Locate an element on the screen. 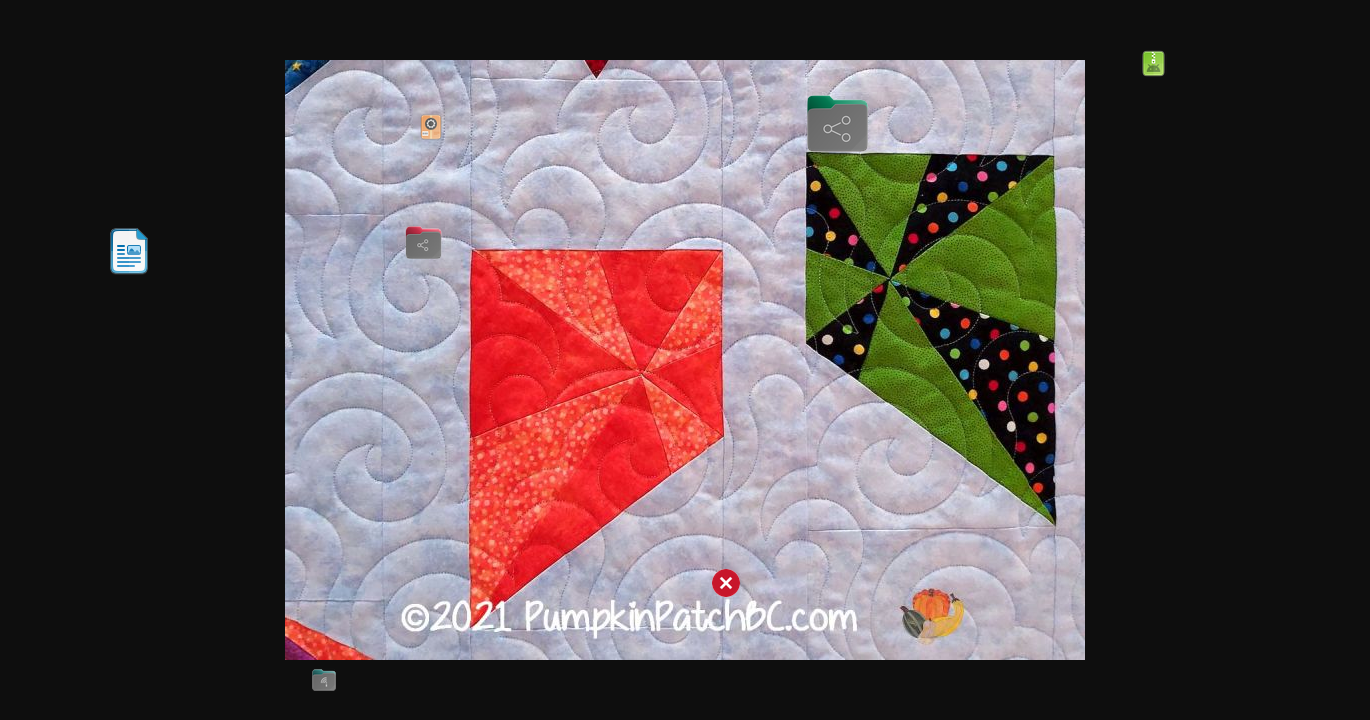 The image size is (1370, 720). open your public shared folder is located at coordinates (837, 123).